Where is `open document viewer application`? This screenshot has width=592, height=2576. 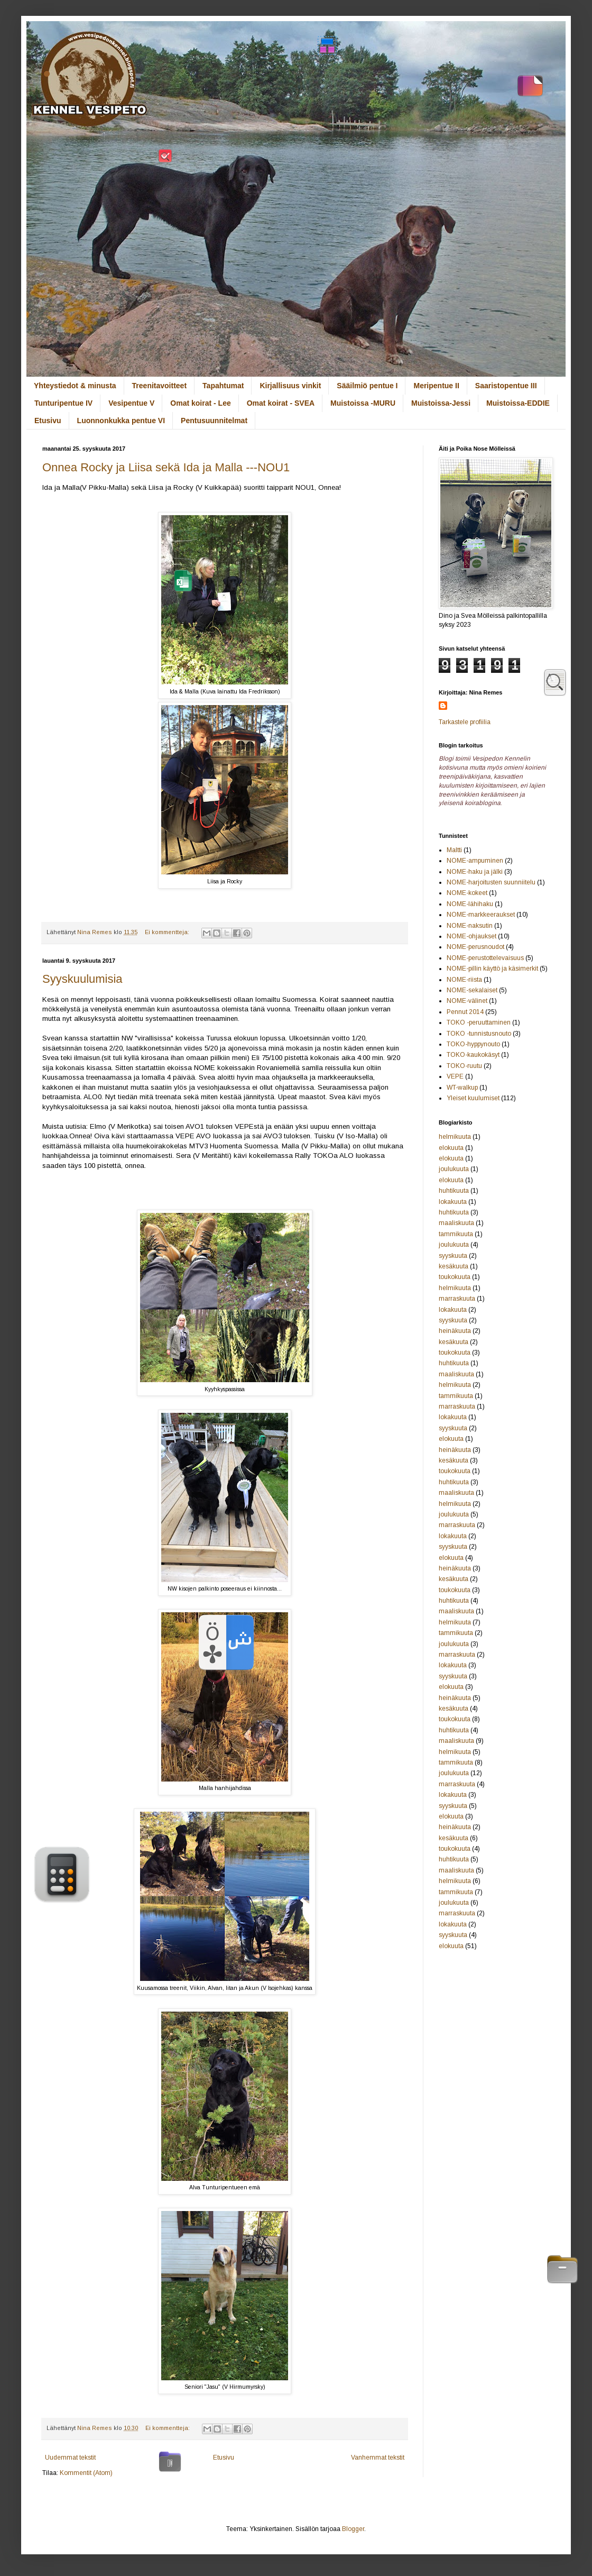
open document viewer application is located at coordinates (555, 682).